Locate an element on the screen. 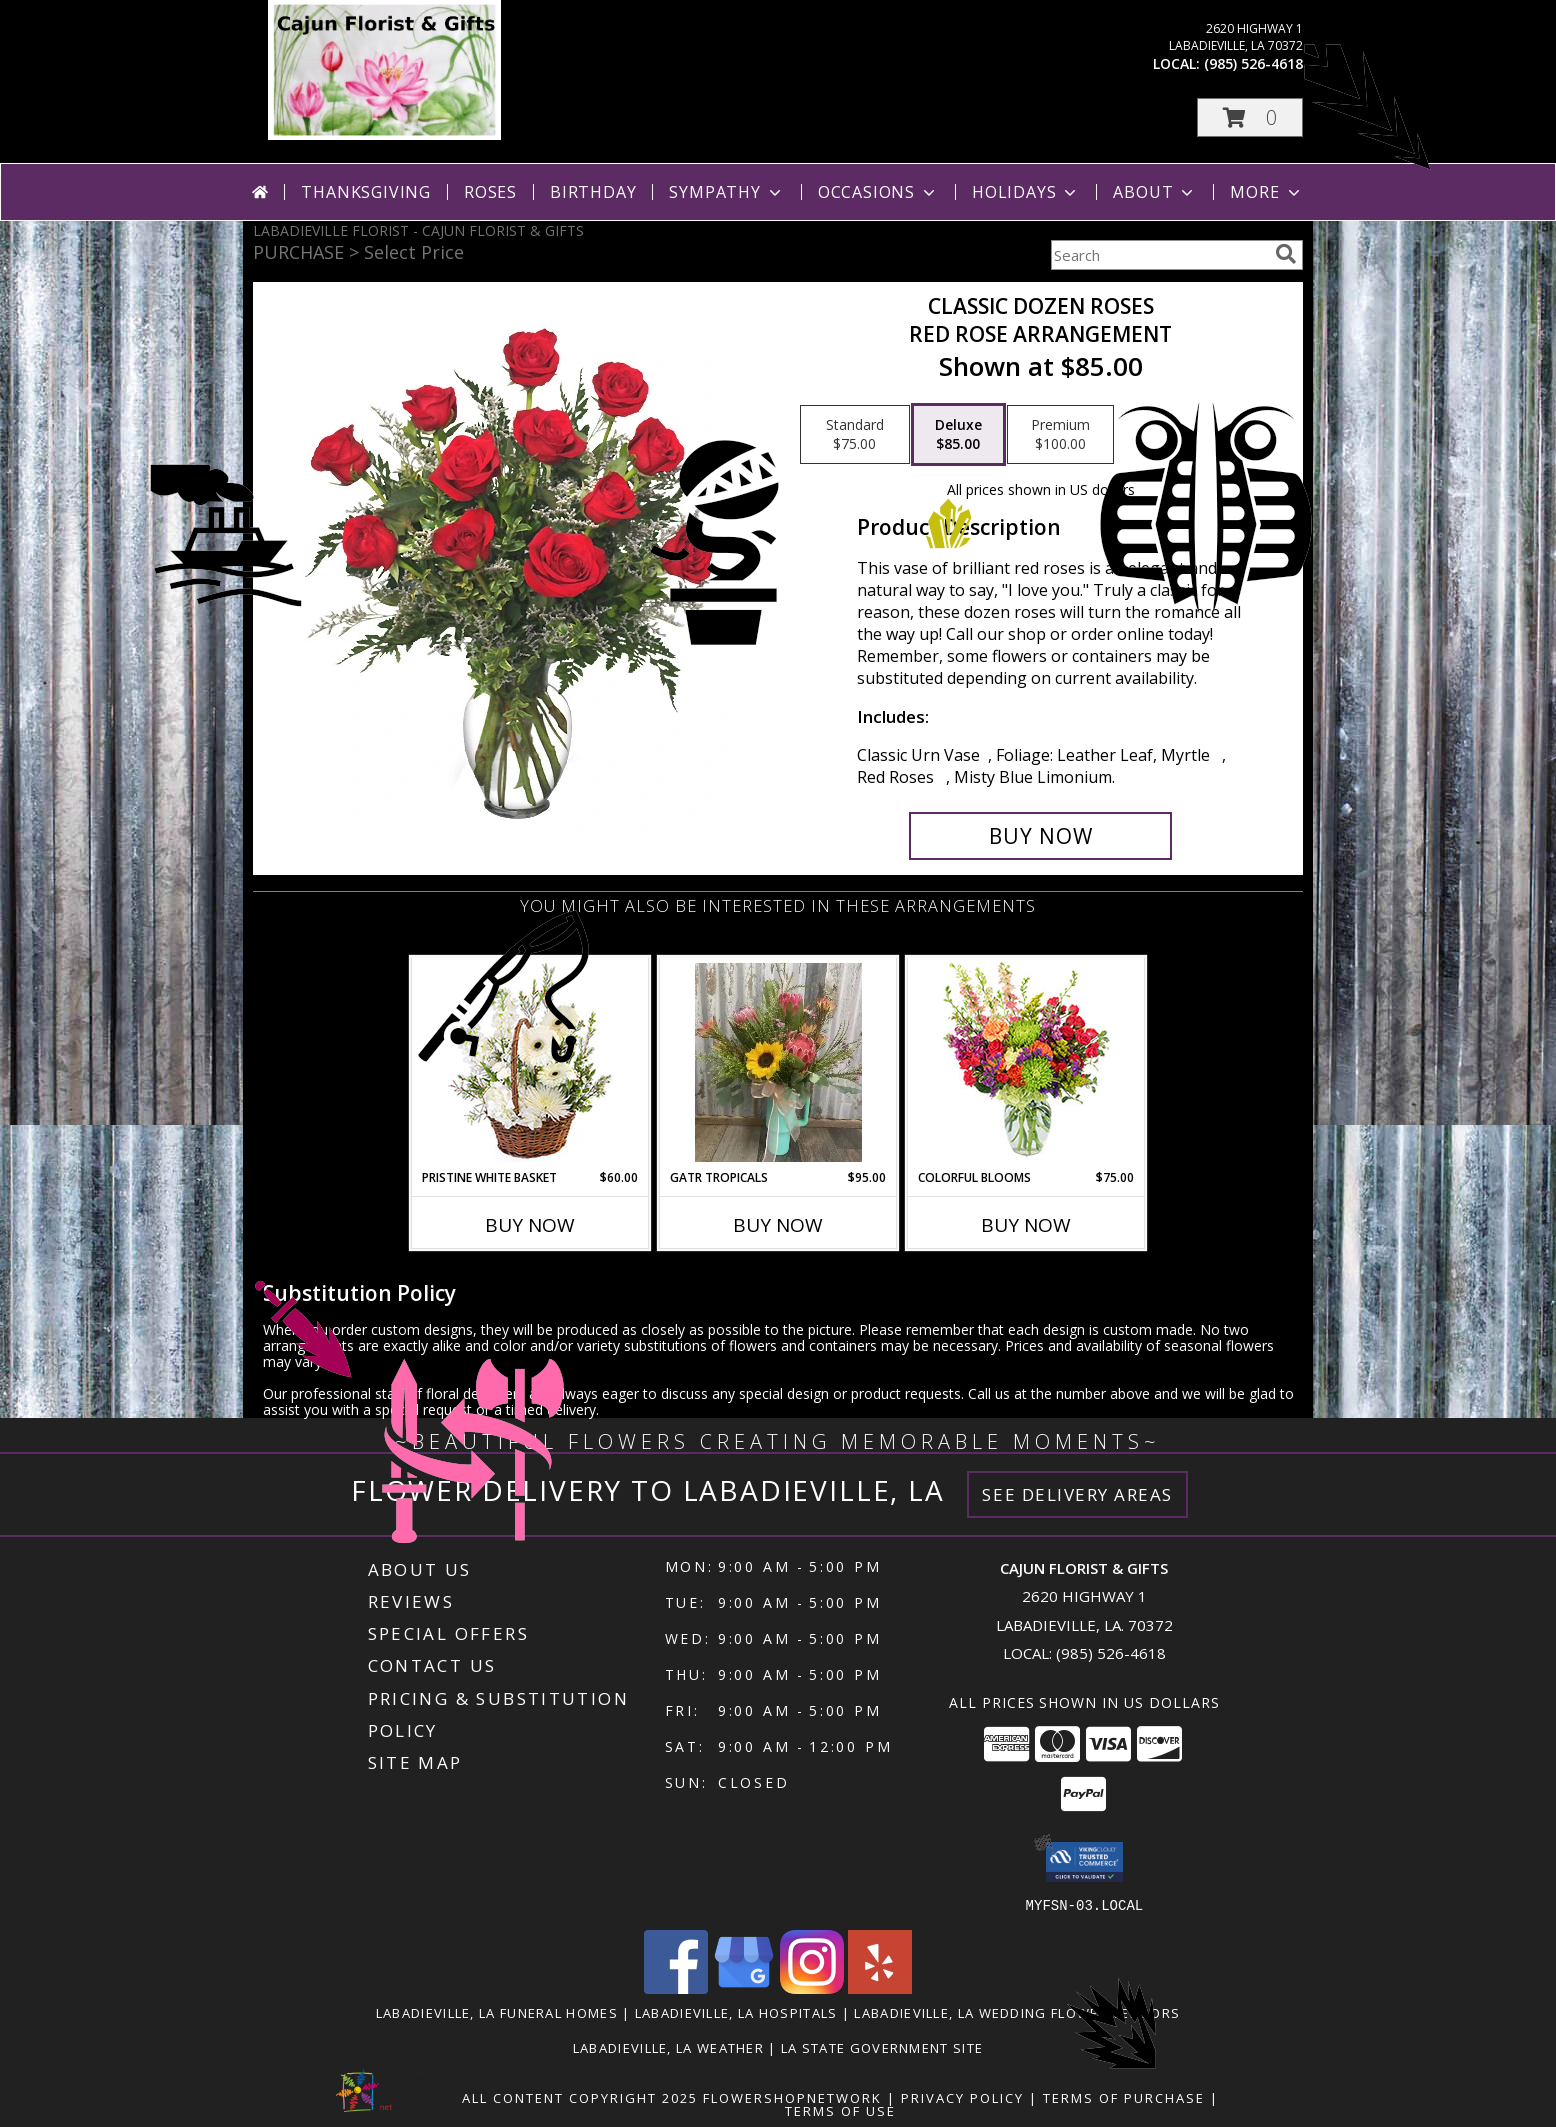 Image resolution: width=1556 pixels, height=2127 pixels. indicates race finish or completion is located at coordinates (1044, 1844).